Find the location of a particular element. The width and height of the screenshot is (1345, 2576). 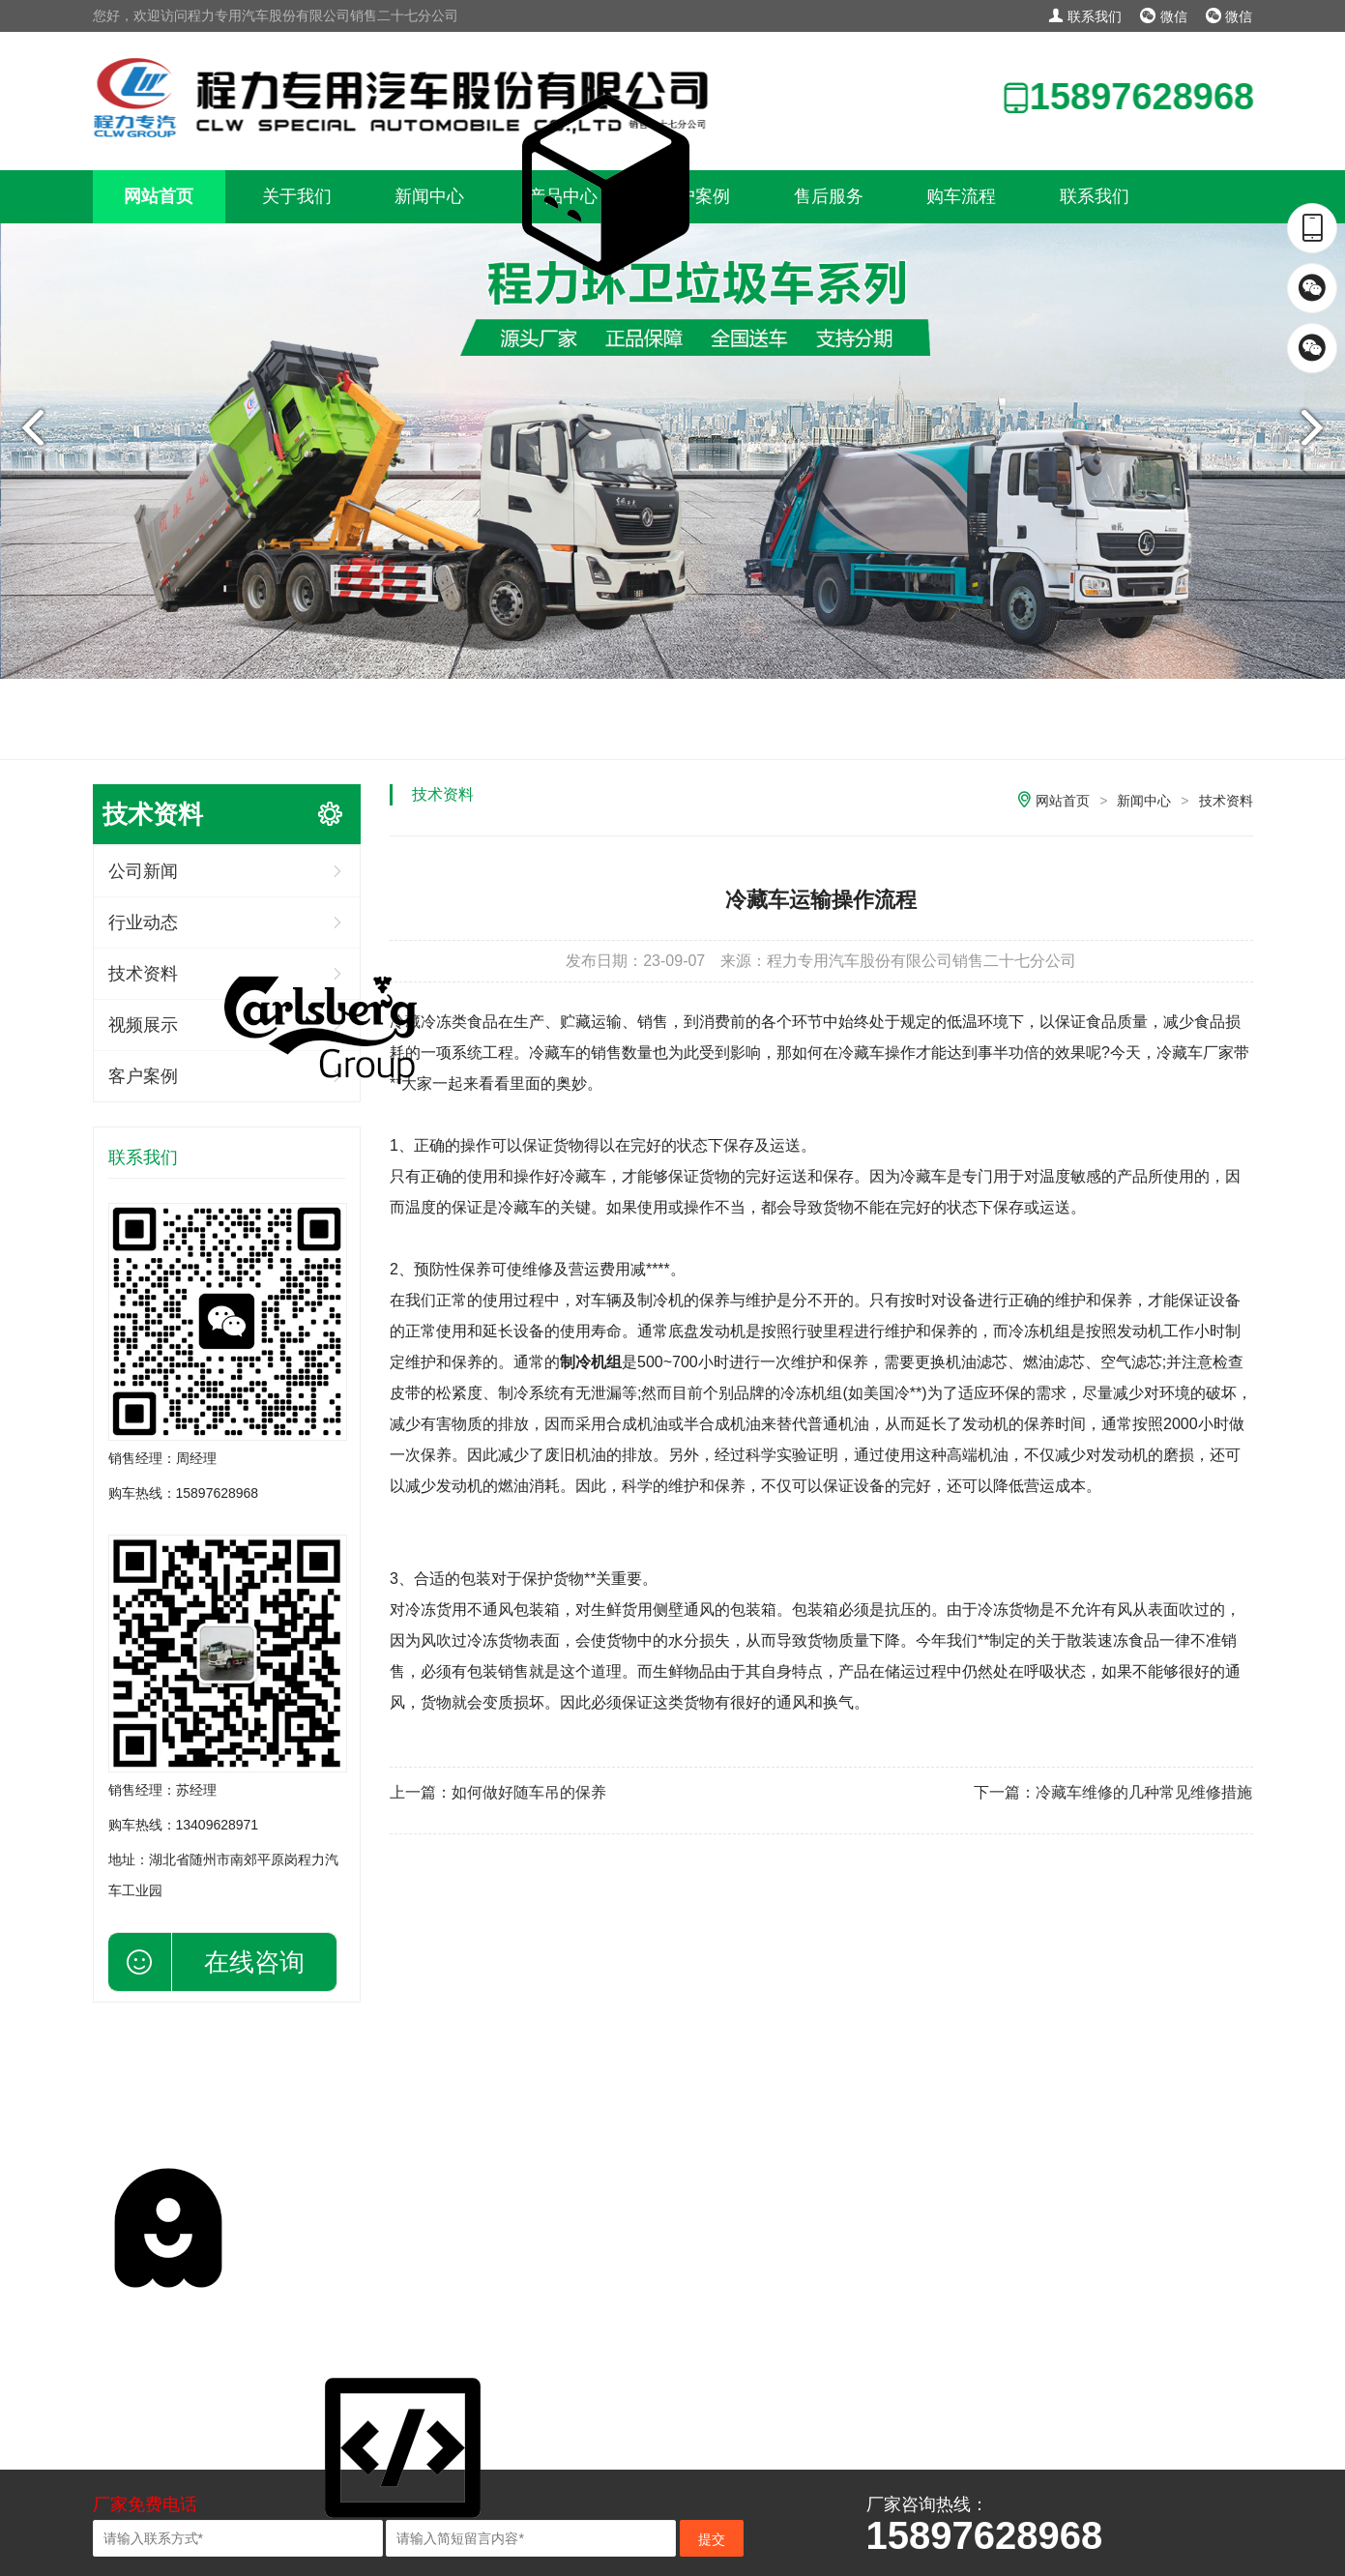

friendly ghost avatar or profile icon is located at coordinates (168, 2228).